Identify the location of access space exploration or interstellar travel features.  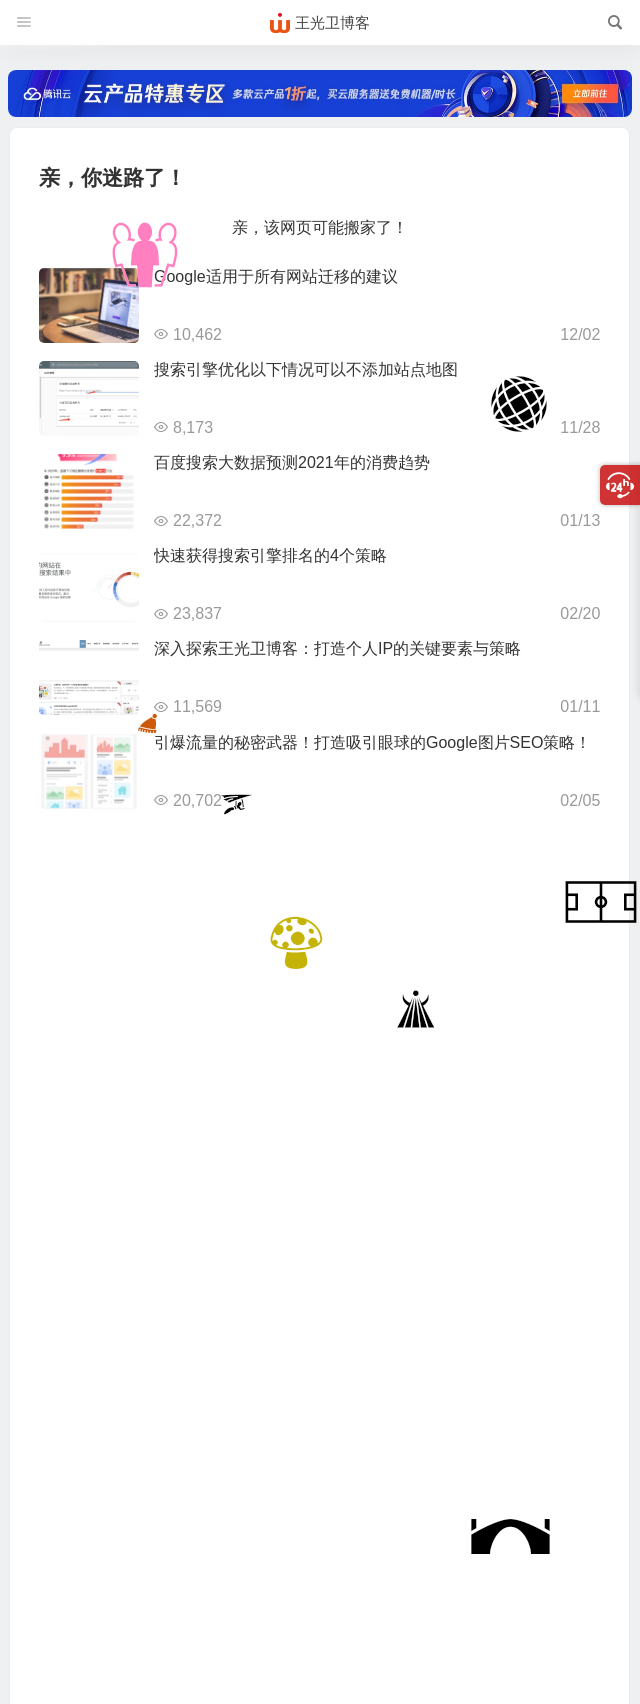
(416, 1009).